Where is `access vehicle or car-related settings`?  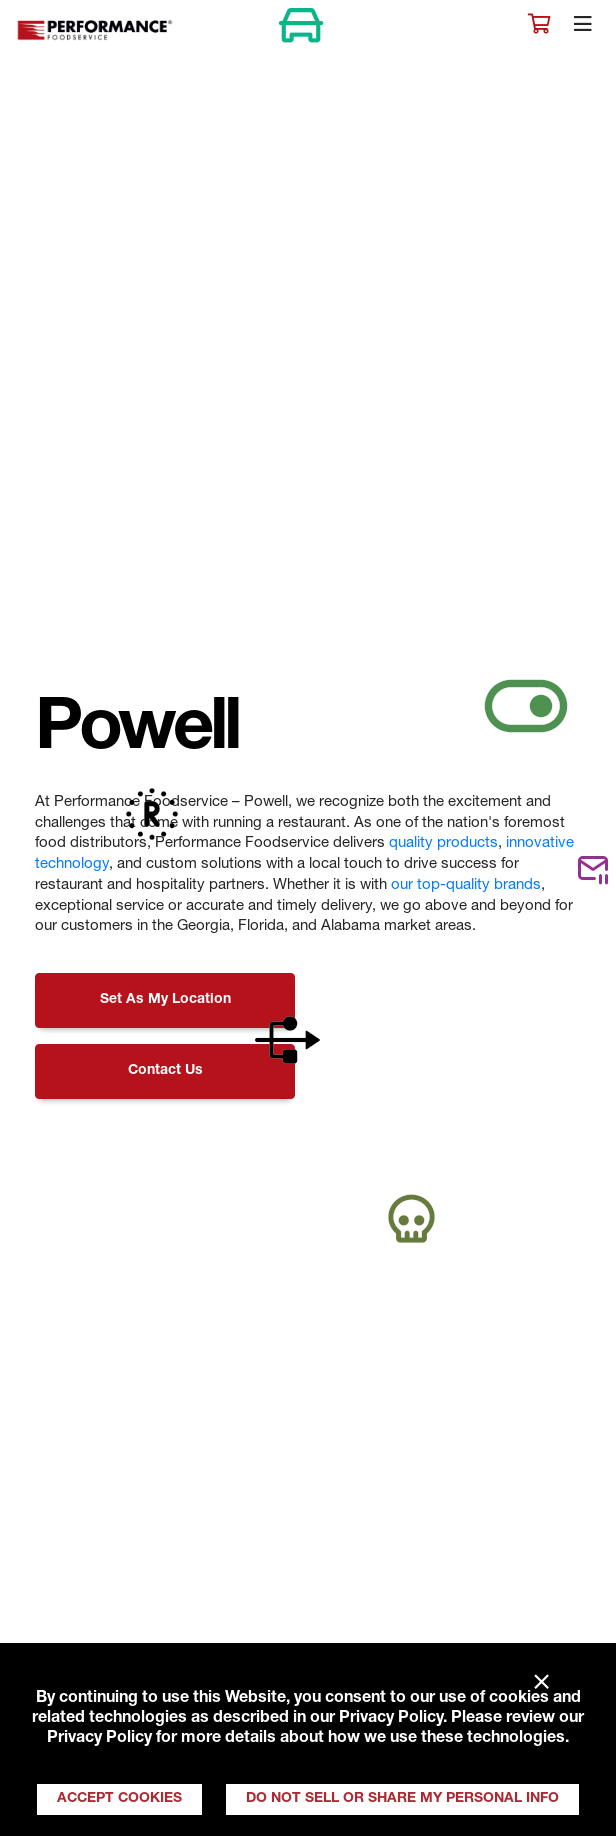
access vehicle or car-related settings is located at coordinates (301, 26).